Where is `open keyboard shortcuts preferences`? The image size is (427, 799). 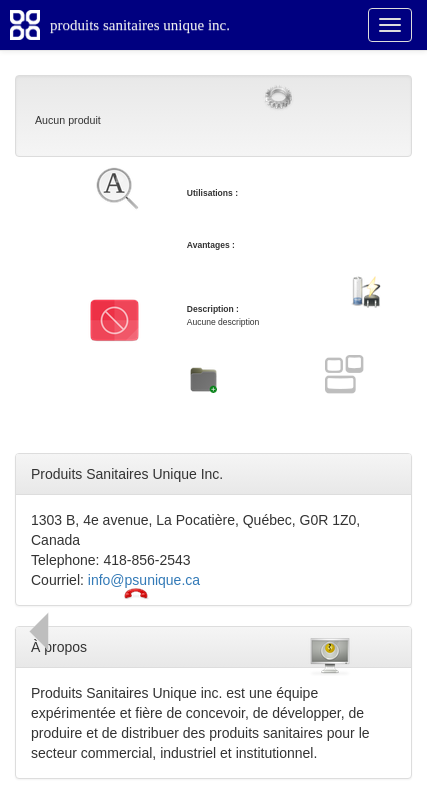 open keyboard shortcuts preferences is located at coordinates (345, 375).